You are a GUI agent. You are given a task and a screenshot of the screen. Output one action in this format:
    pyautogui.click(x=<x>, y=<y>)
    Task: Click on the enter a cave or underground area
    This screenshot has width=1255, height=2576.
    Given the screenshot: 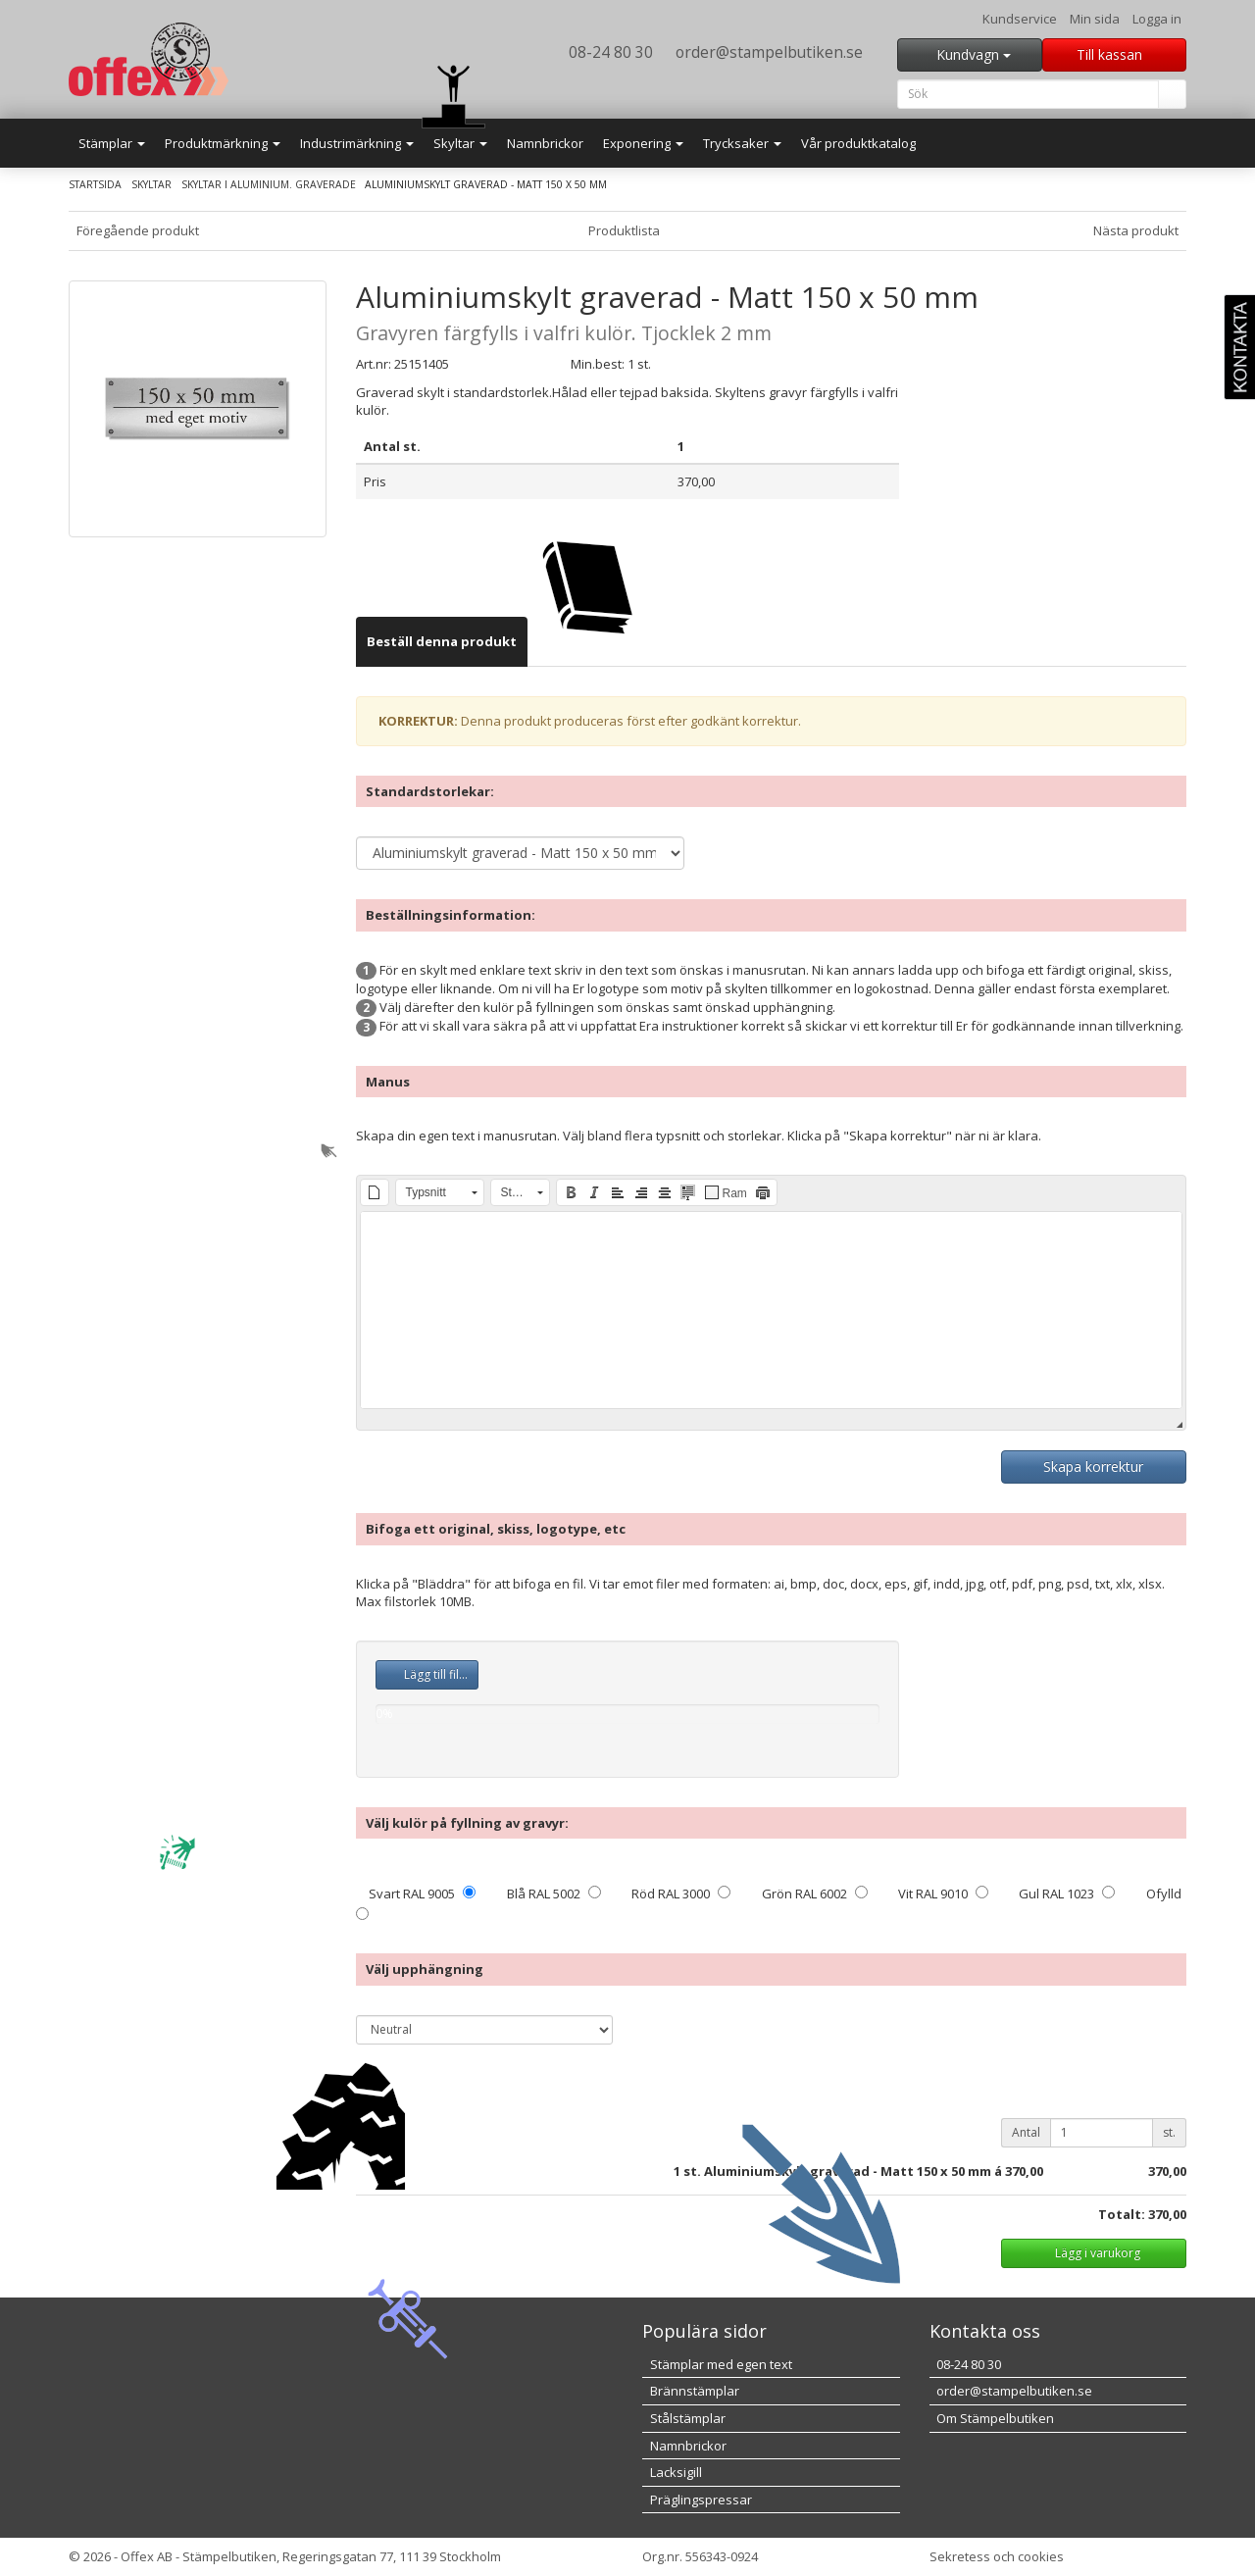 What is the action you would take?
    pyautogui.click(x=340, y=2125)
    